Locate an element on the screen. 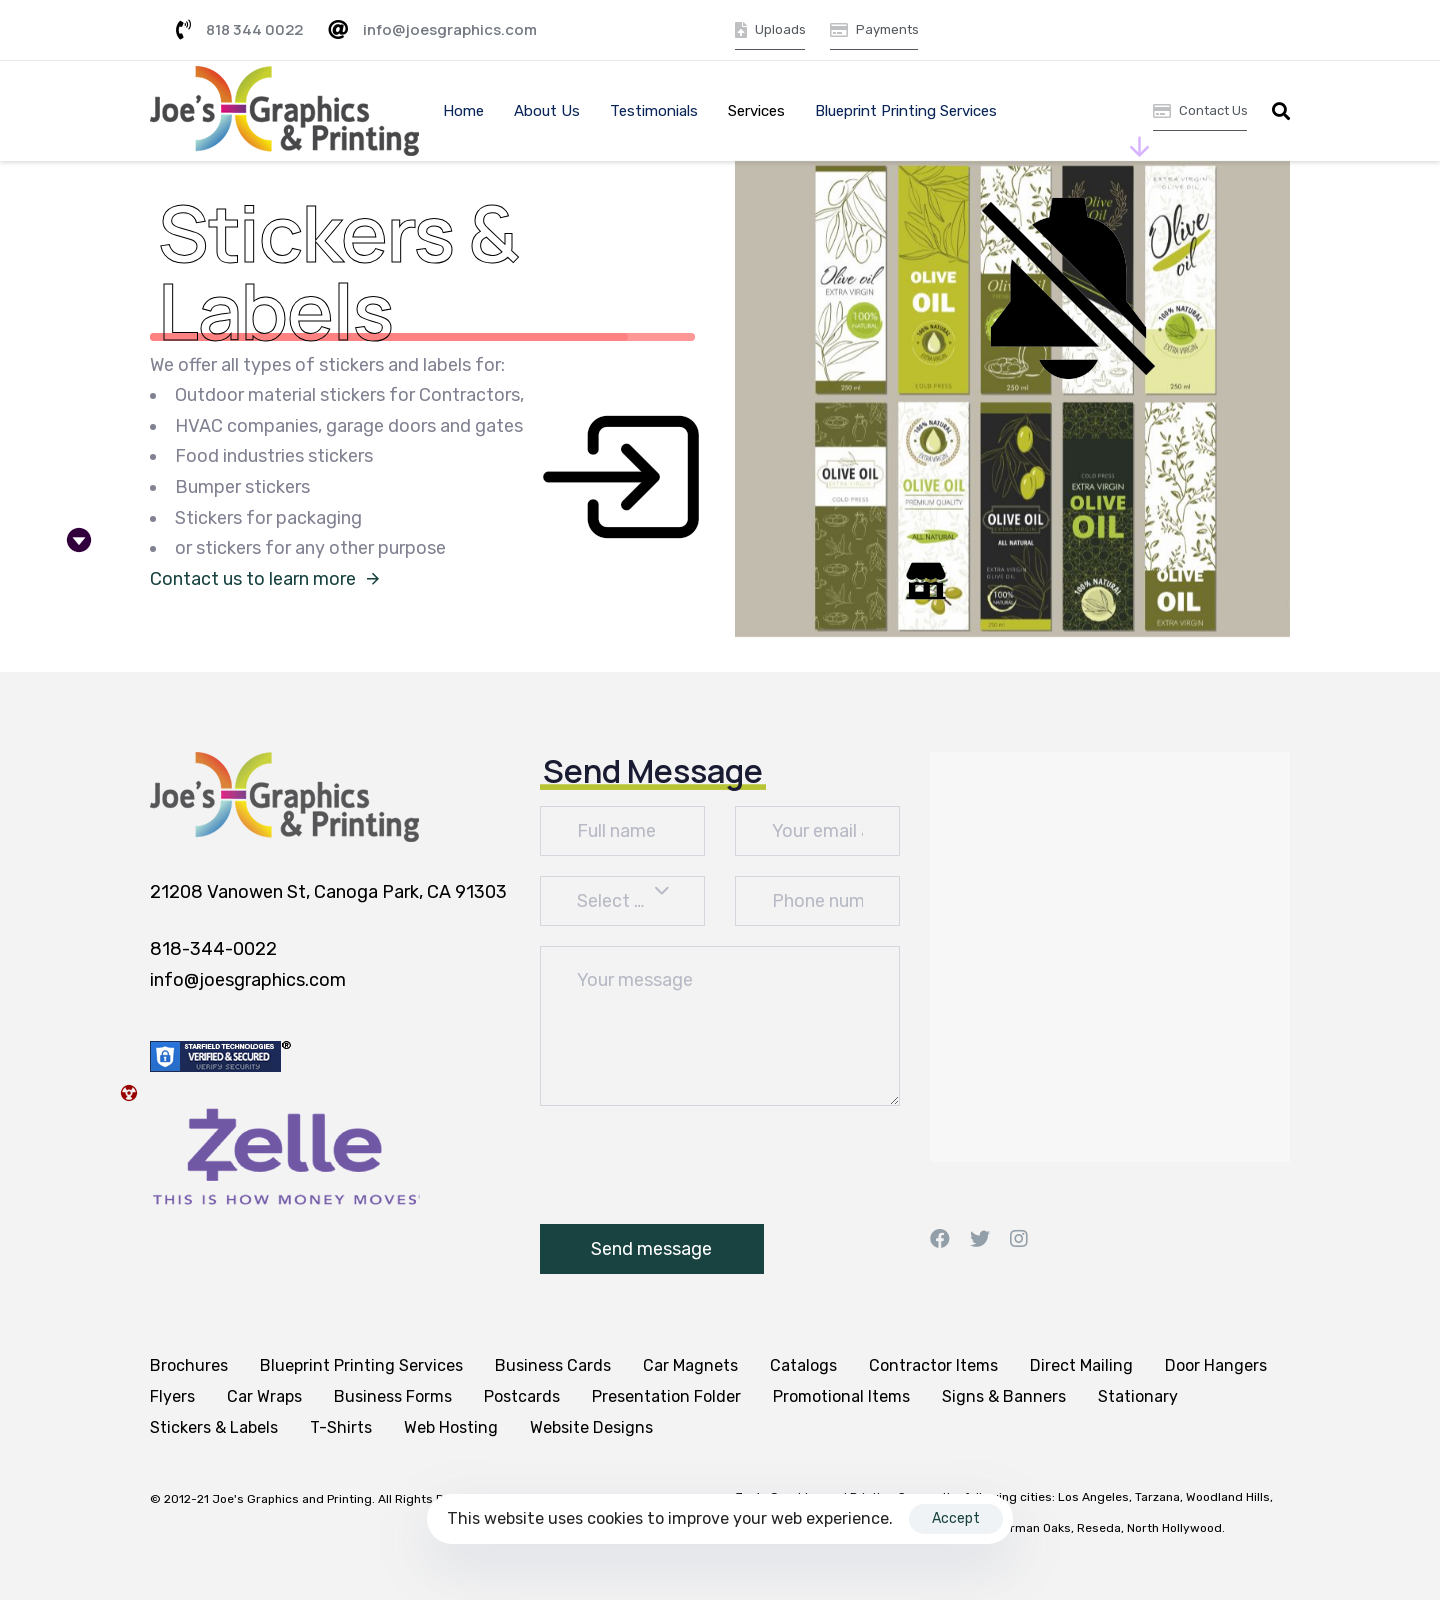  browse or access the marketplace is located at coordinates (926, 581).